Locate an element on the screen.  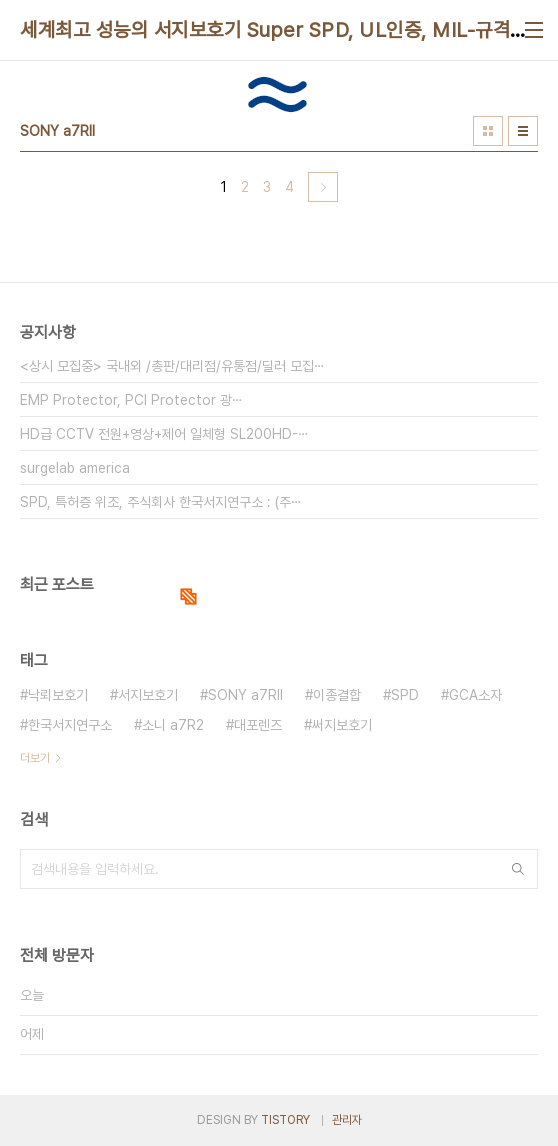
indicates approximate or estimated value is located at coordinates (277, 94).